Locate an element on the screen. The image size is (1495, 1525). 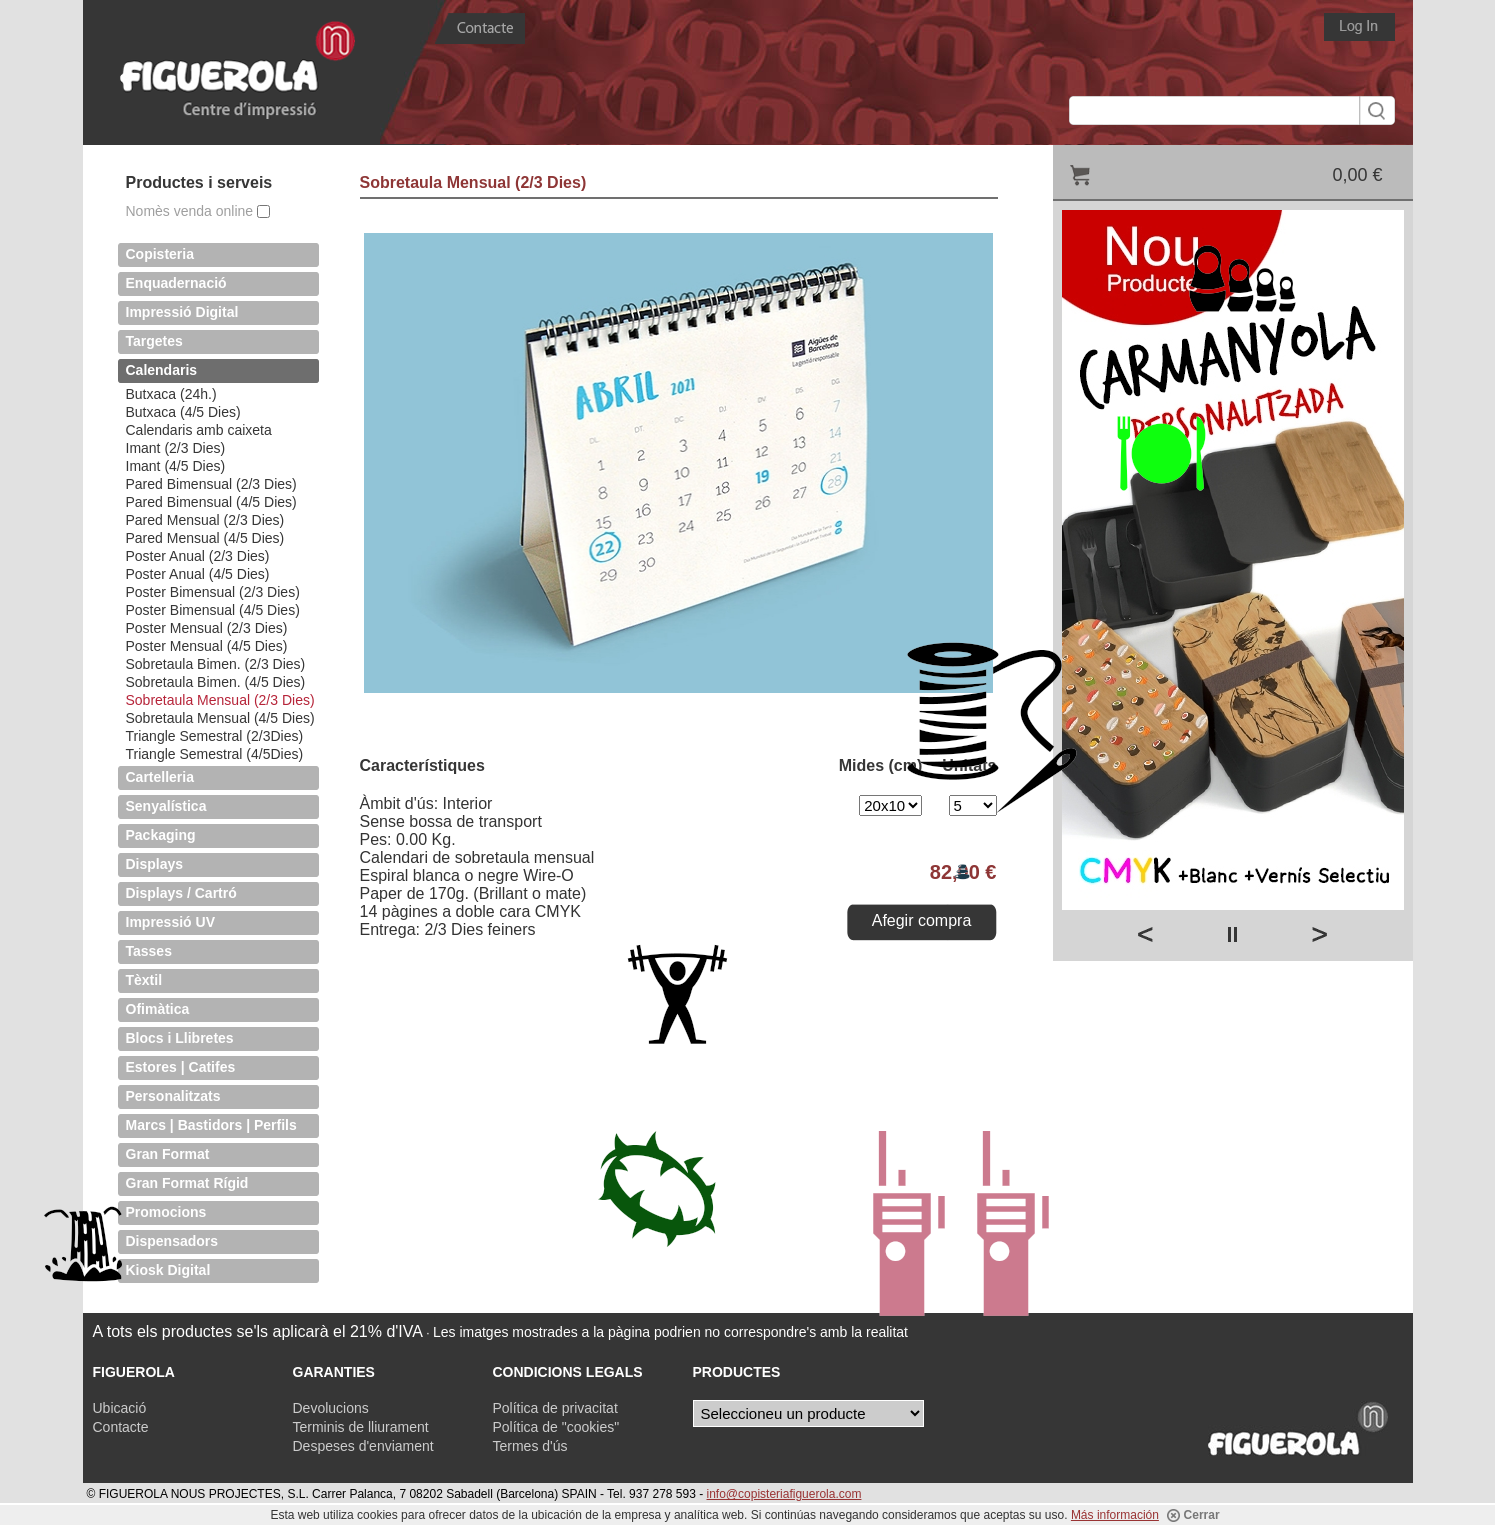
indicates a religious or Easter-themed game element is located at coordinates (656, 1188).